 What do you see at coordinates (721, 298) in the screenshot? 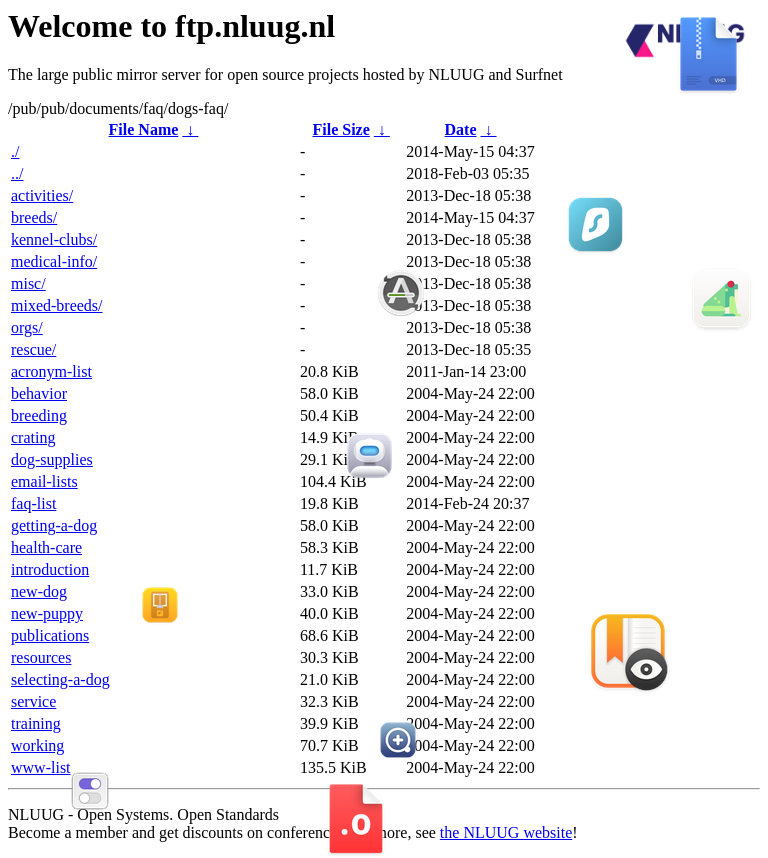
I see `open frog text extraction app` at bounding box center [721, 298].